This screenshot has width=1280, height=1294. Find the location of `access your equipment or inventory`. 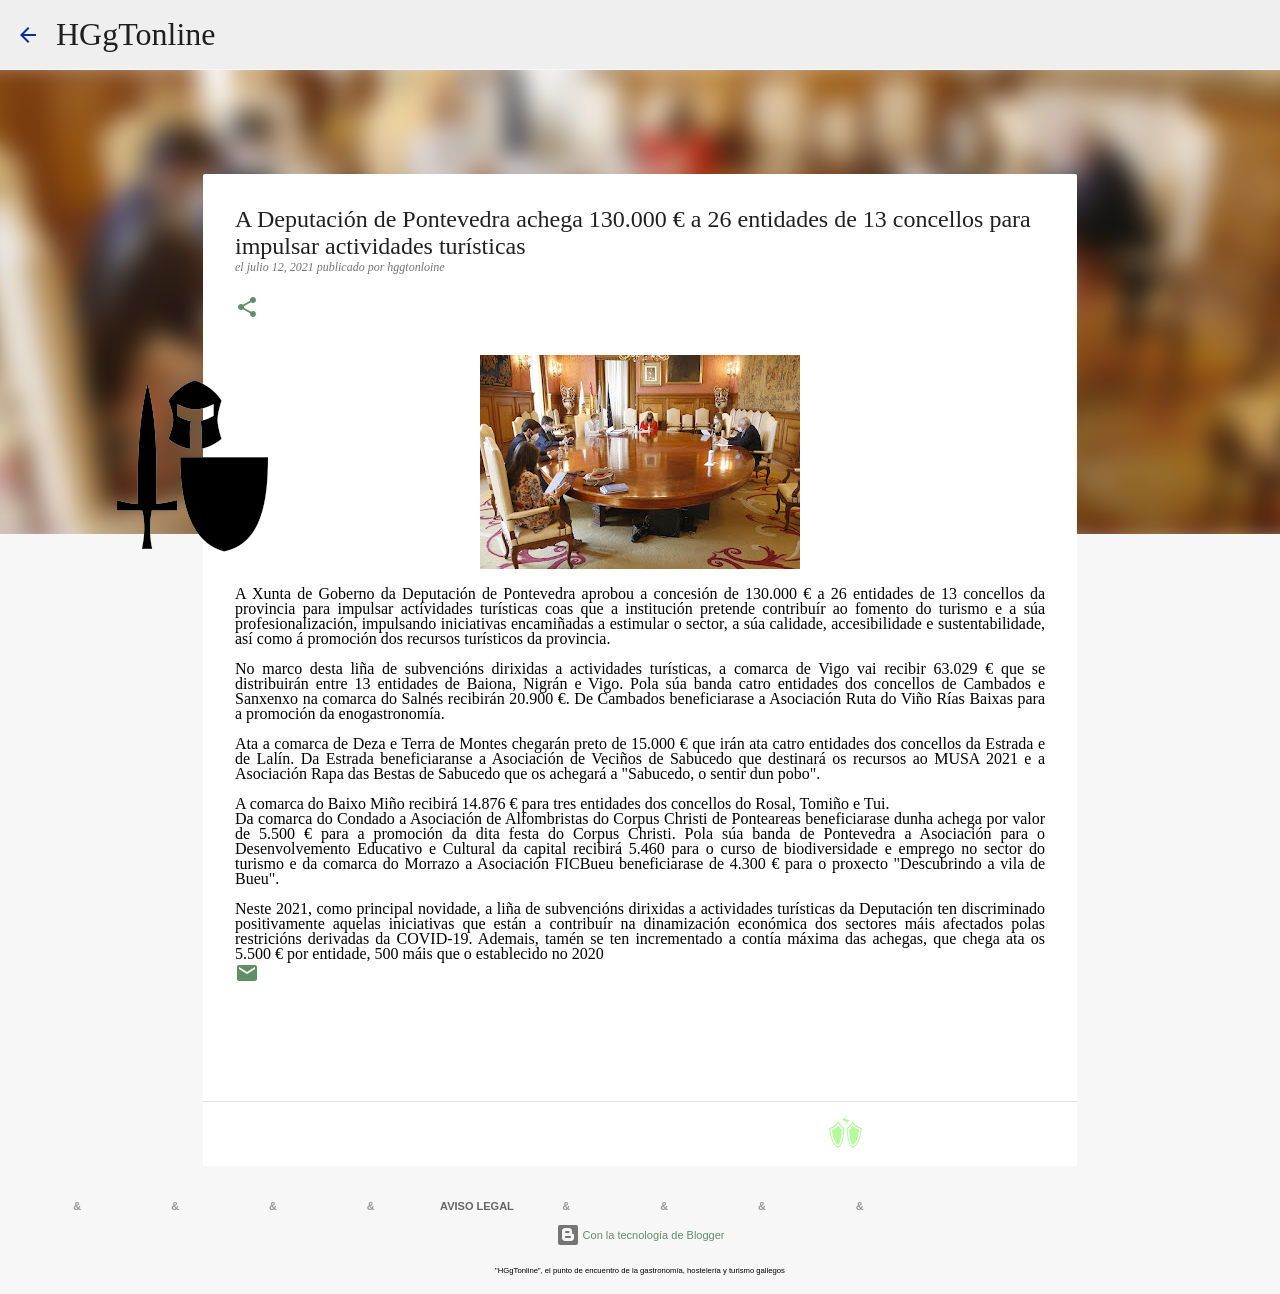

access your equipment or inventory is located at coordinates (192, 467).